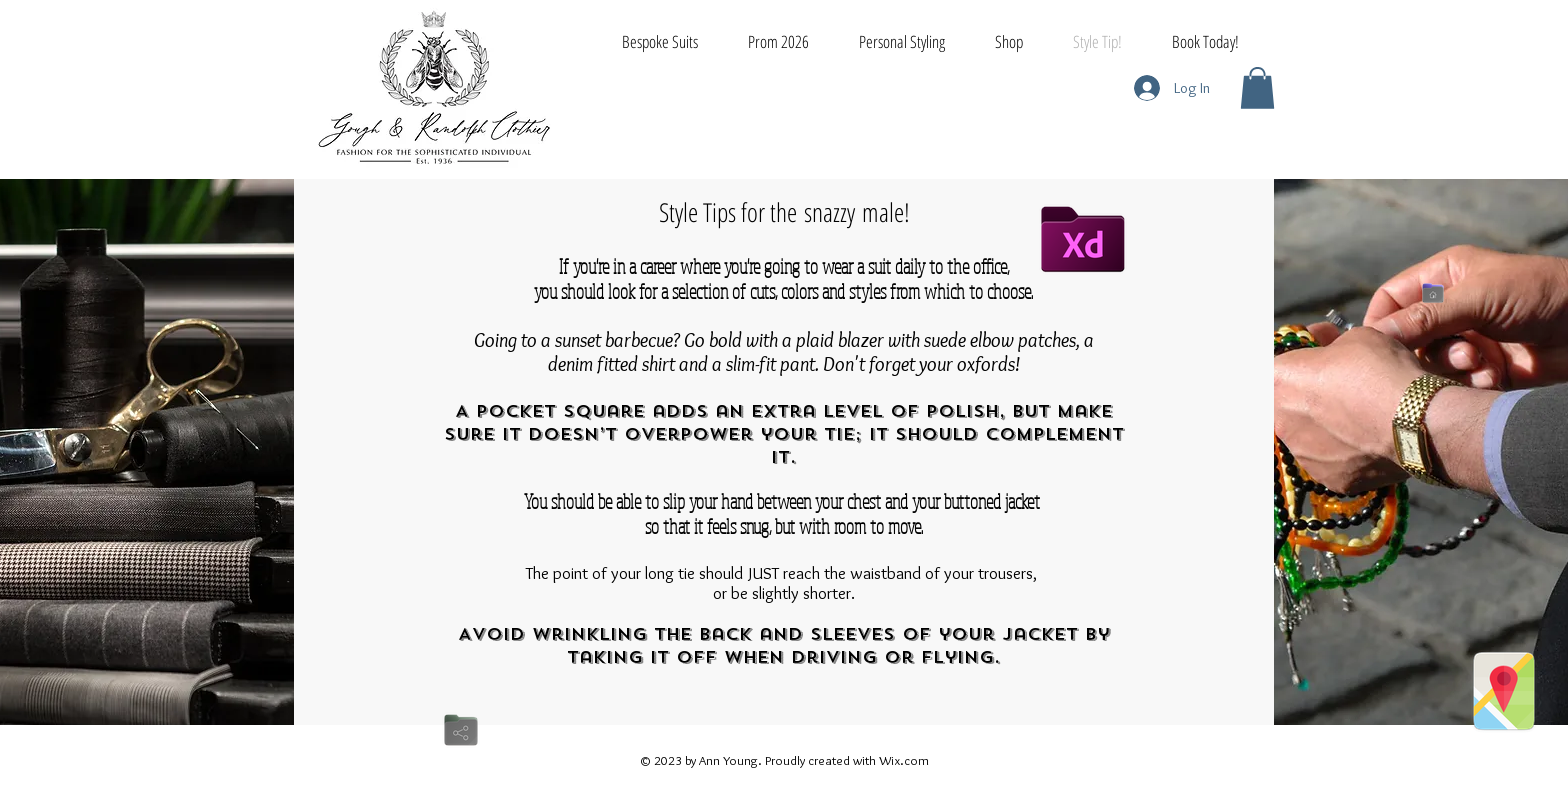 The height and width of the screenshot is (796, 1568). I want to click on open folder containing Adobe XD project files, so click(1082, 241).